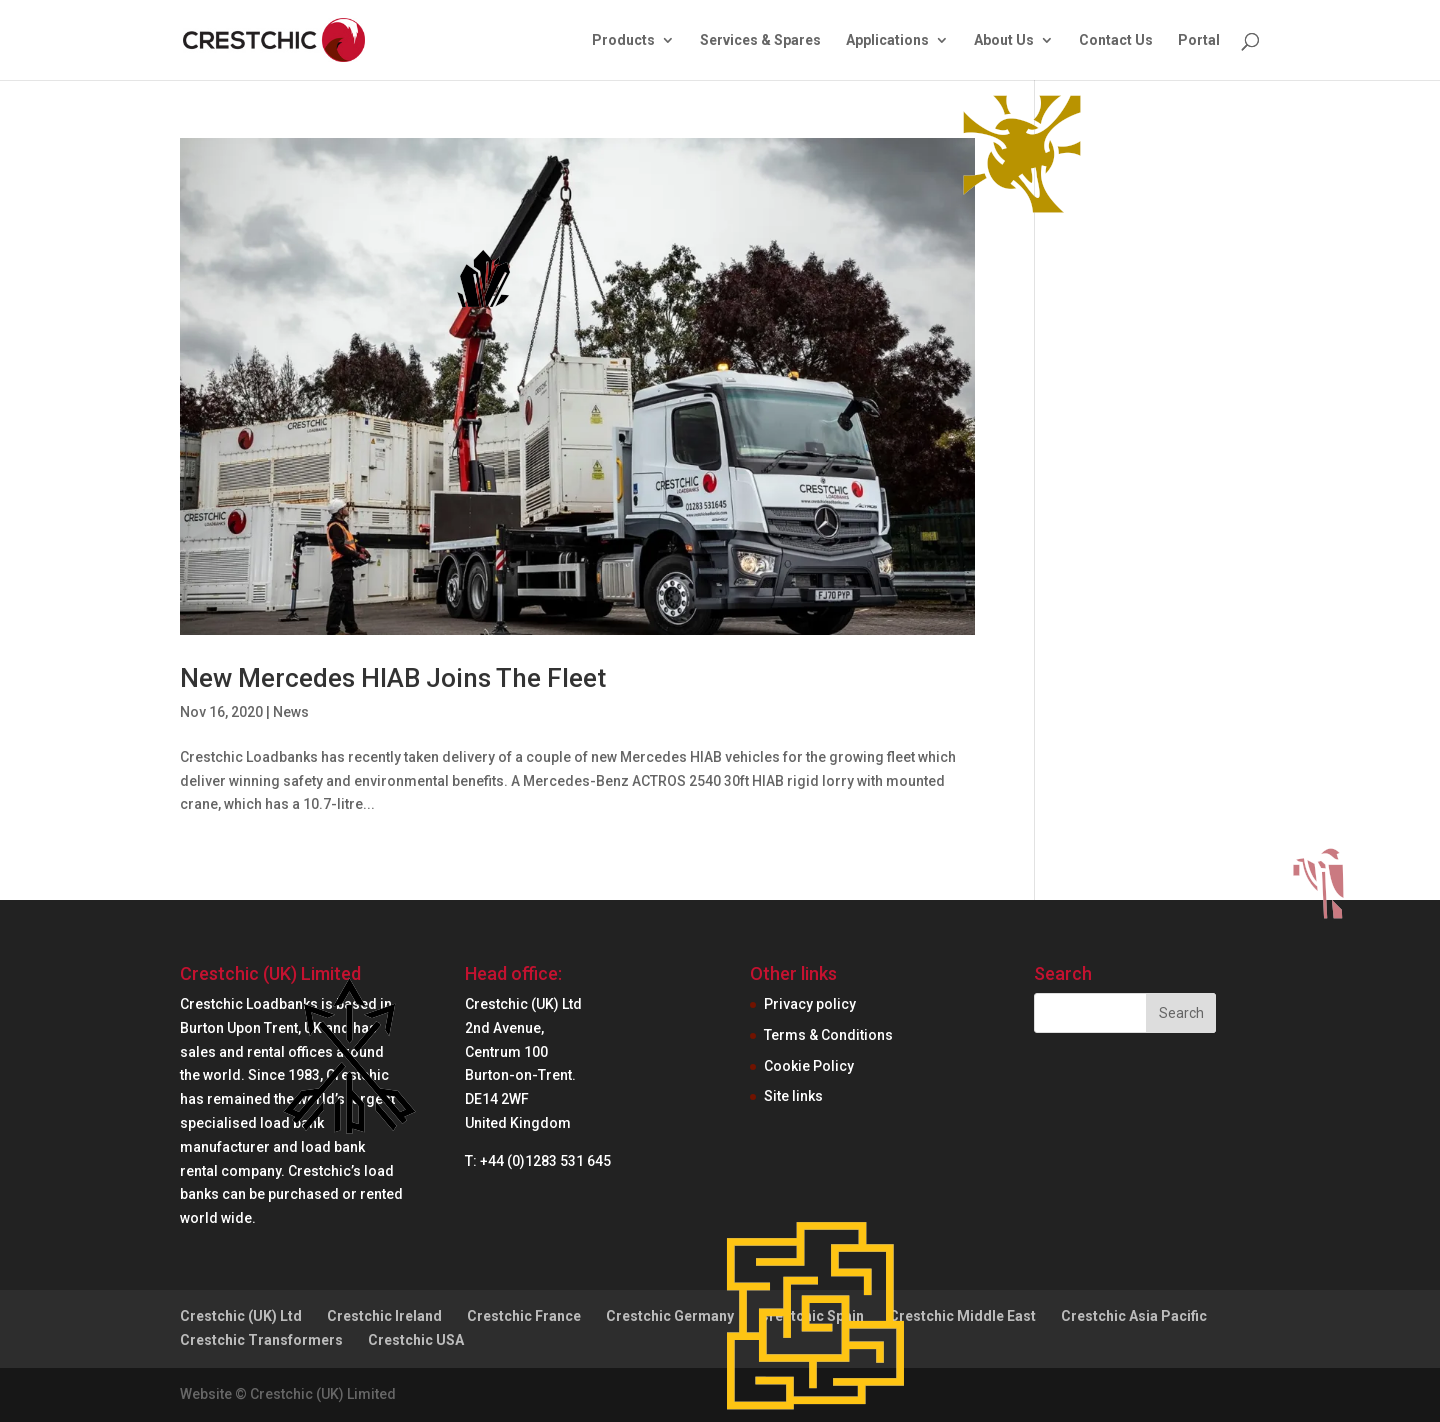 The height and width of the screenshot is (1422, 1440). I want to click on access puzzle or maze game, so click(814, 1317).